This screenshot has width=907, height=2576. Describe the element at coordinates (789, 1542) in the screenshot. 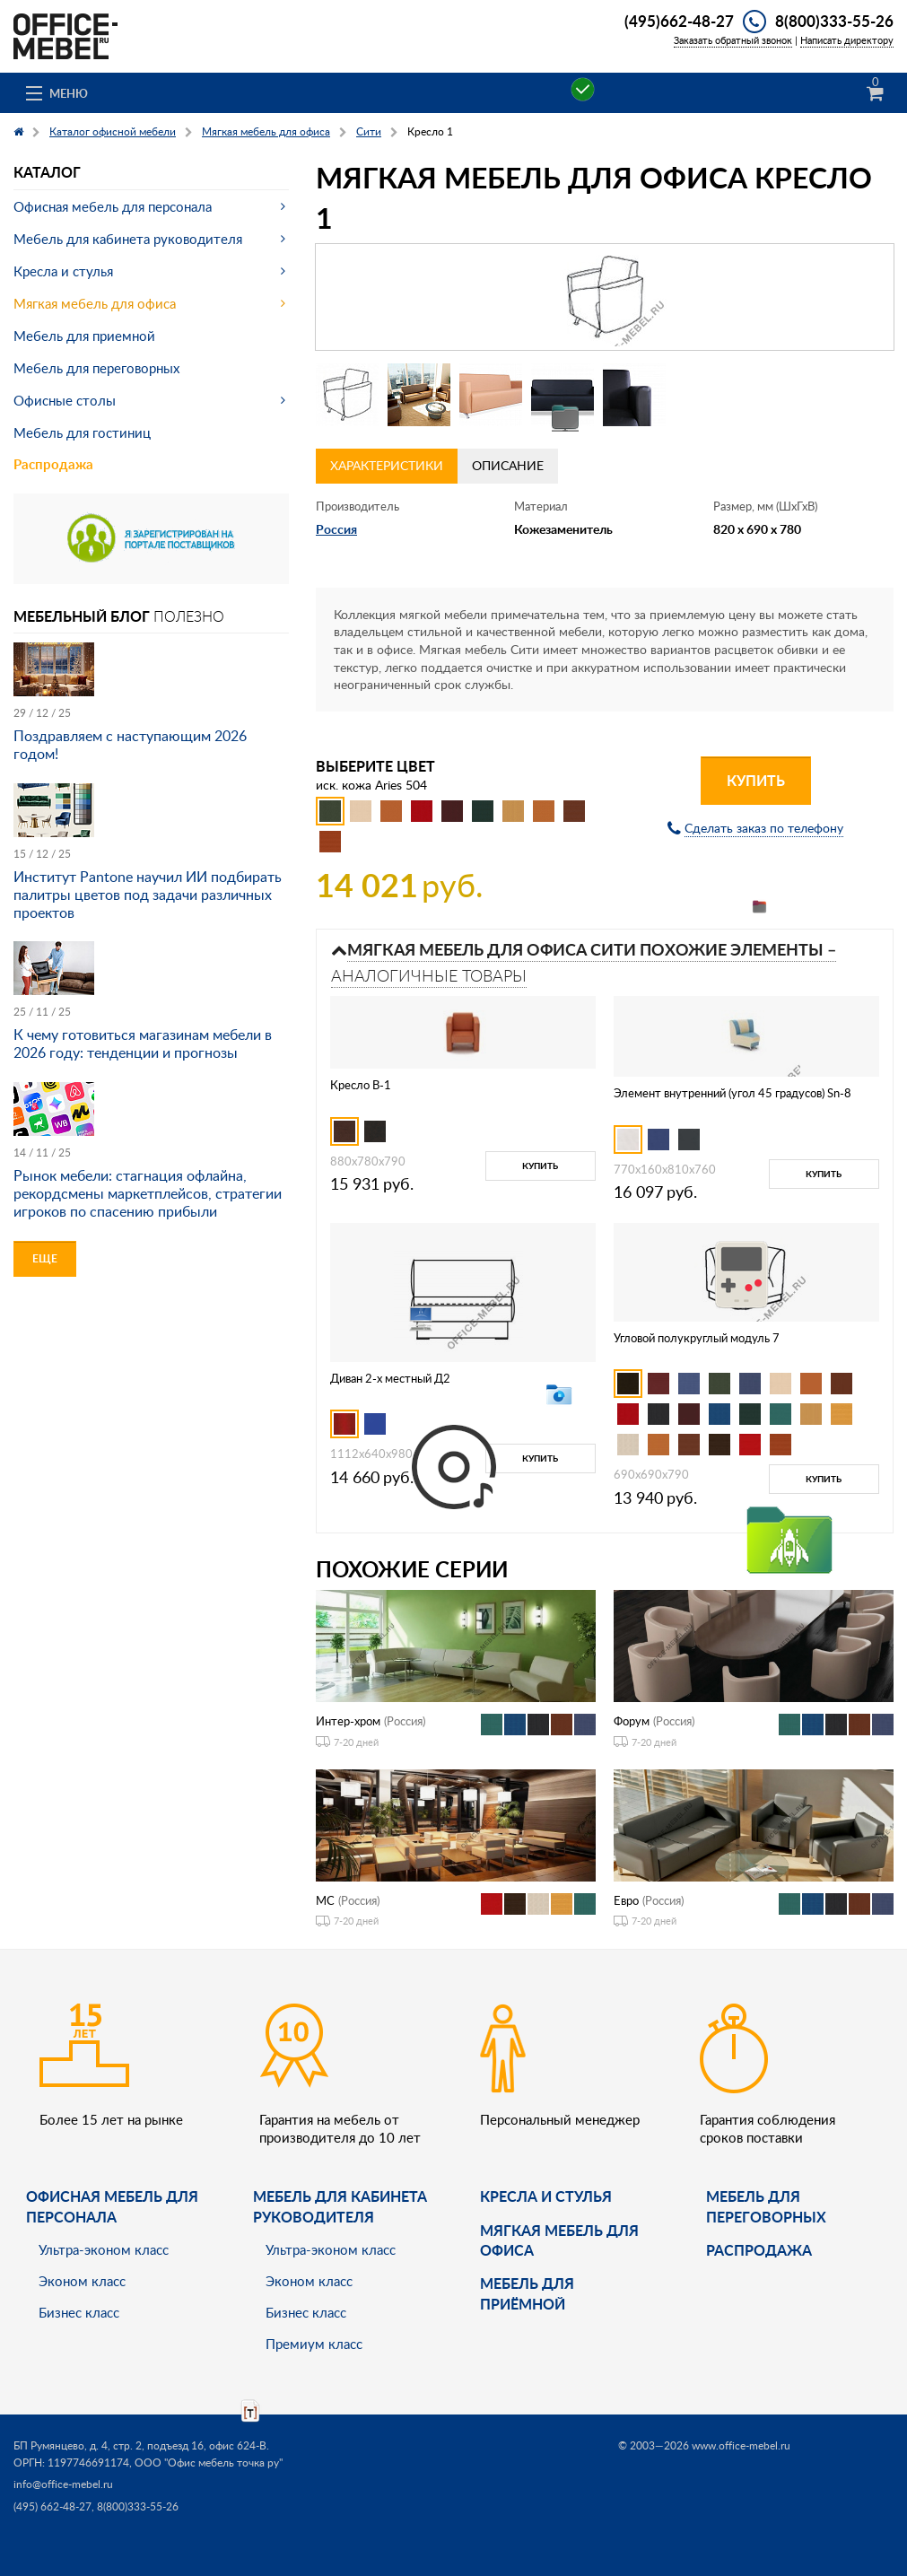

I see `open your GameJolt games folder` at that location.